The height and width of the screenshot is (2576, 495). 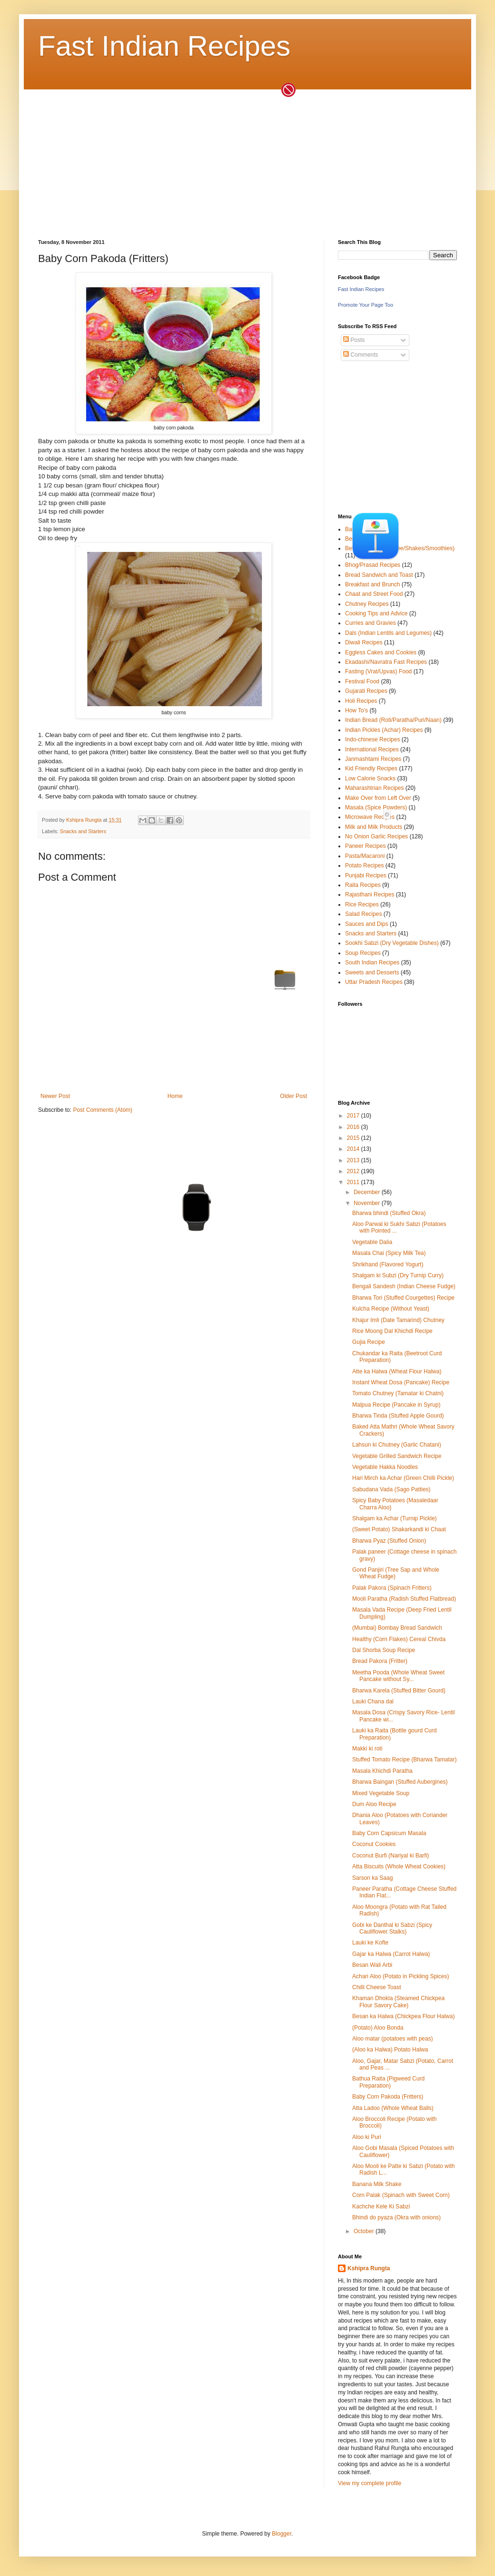 I want to click on a desktop application shortcut file, so click(x=387, y=815).